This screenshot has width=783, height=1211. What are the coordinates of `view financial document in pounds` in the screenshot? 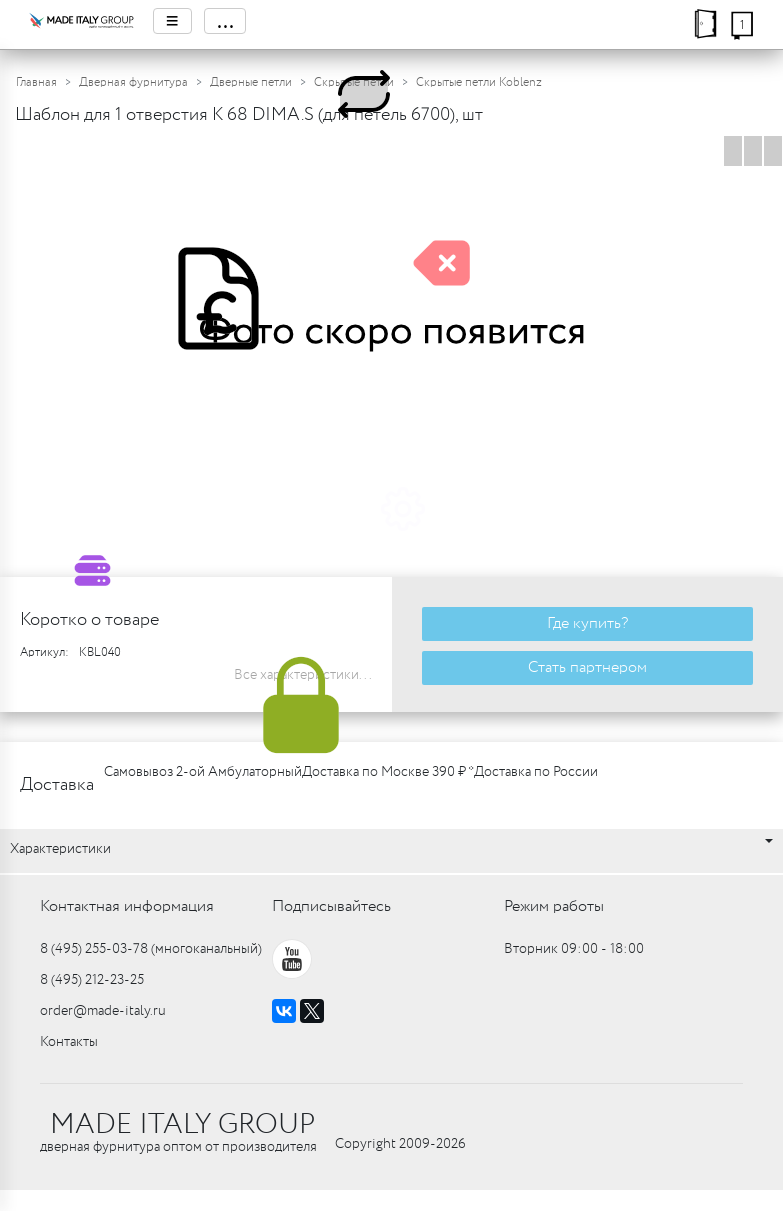 It's located at (218, 298).